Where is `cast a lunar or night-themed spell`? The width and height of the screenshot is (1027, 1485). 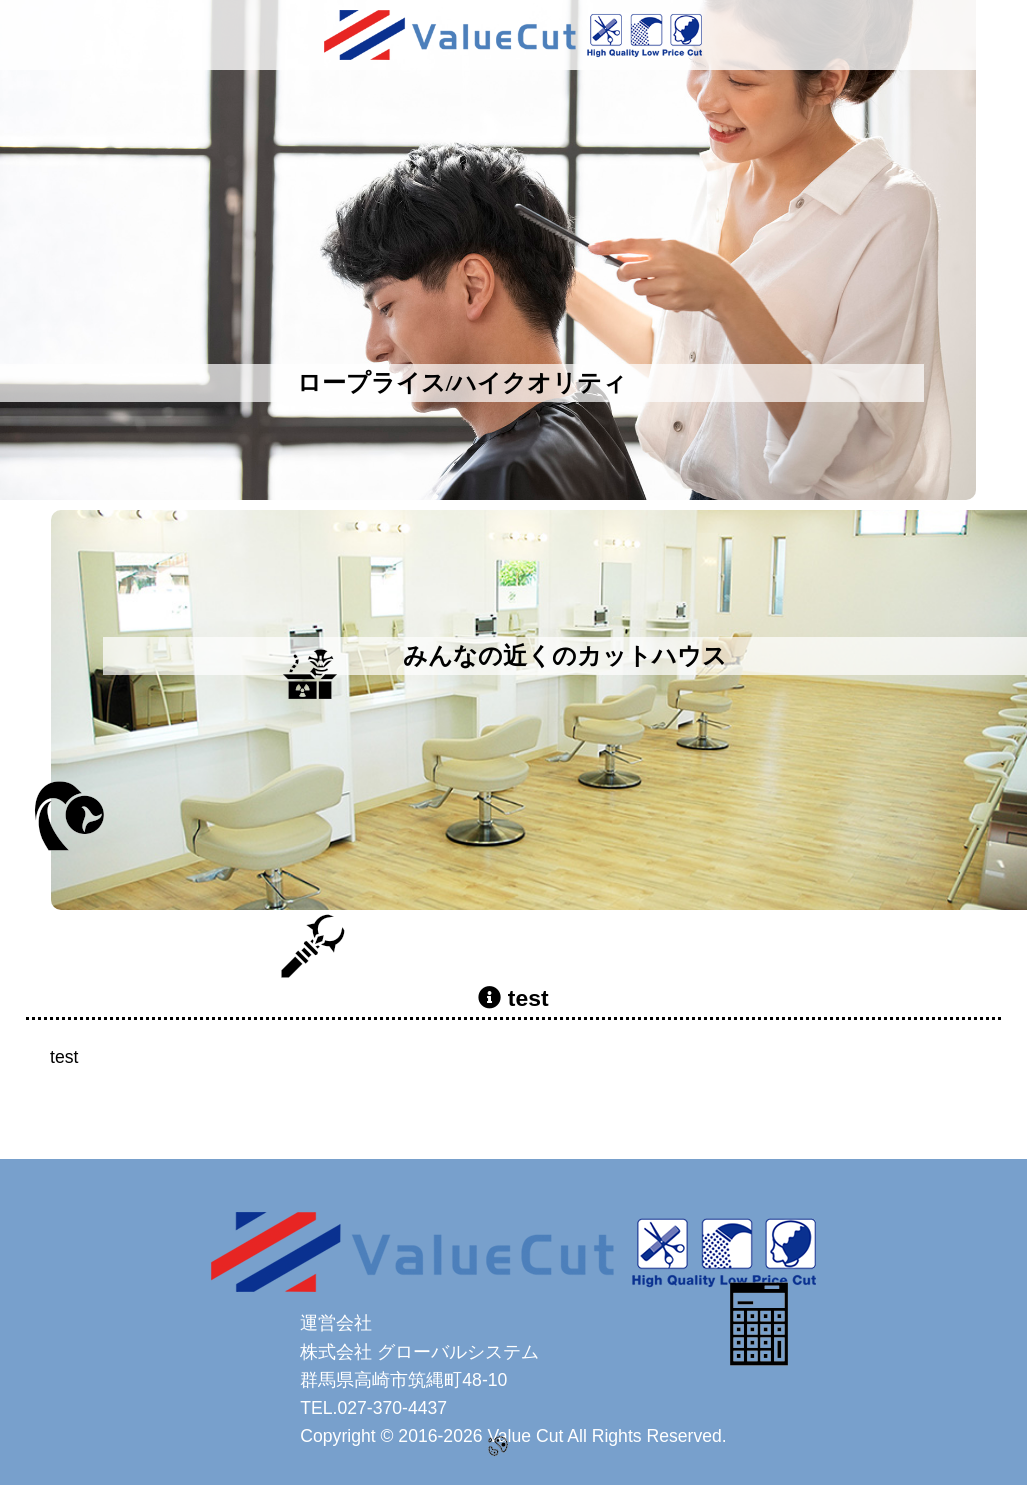
cast a lunar or night-themed spell is located at coordinates (313, 946).